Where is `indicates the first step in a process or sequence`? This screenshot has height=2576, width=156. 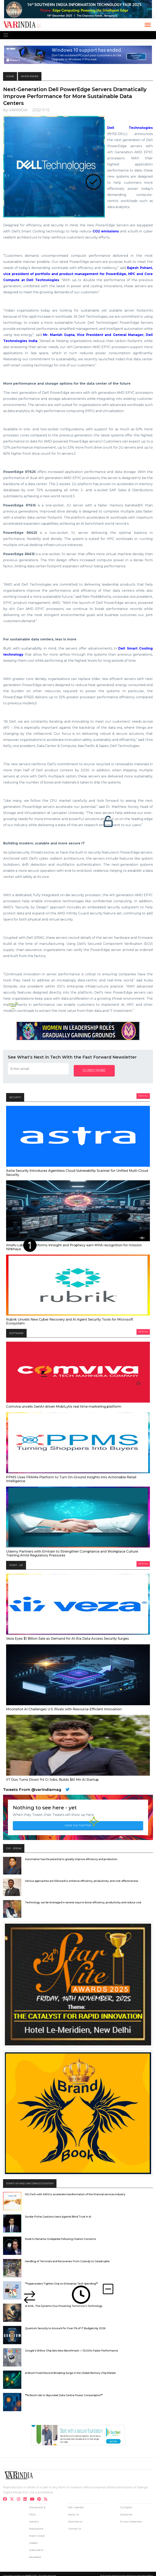 indicates the first step in a process or sequence is located at coordinates (30, 1245).